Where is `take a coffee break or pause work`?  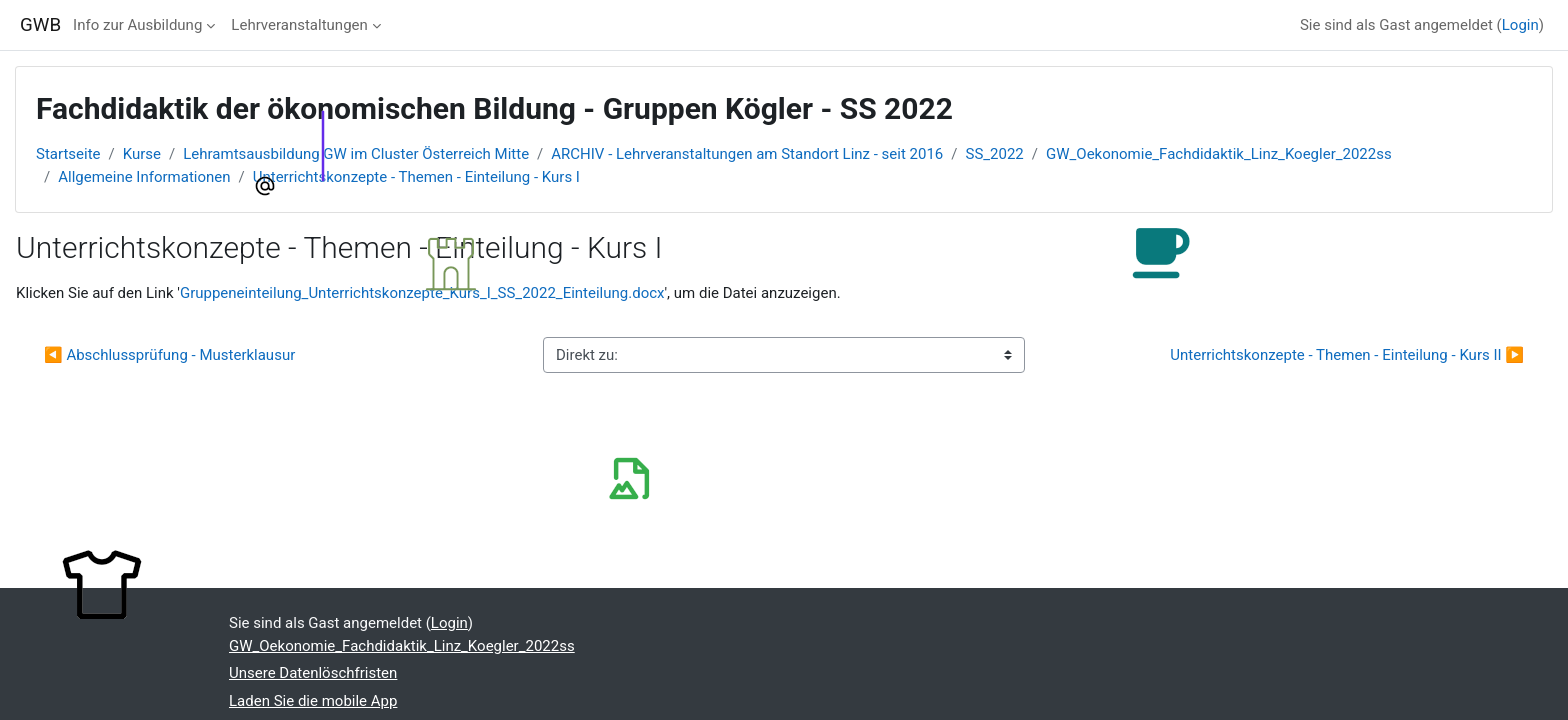 take a coffee break or pause work is located at coordinates (1159, 251).